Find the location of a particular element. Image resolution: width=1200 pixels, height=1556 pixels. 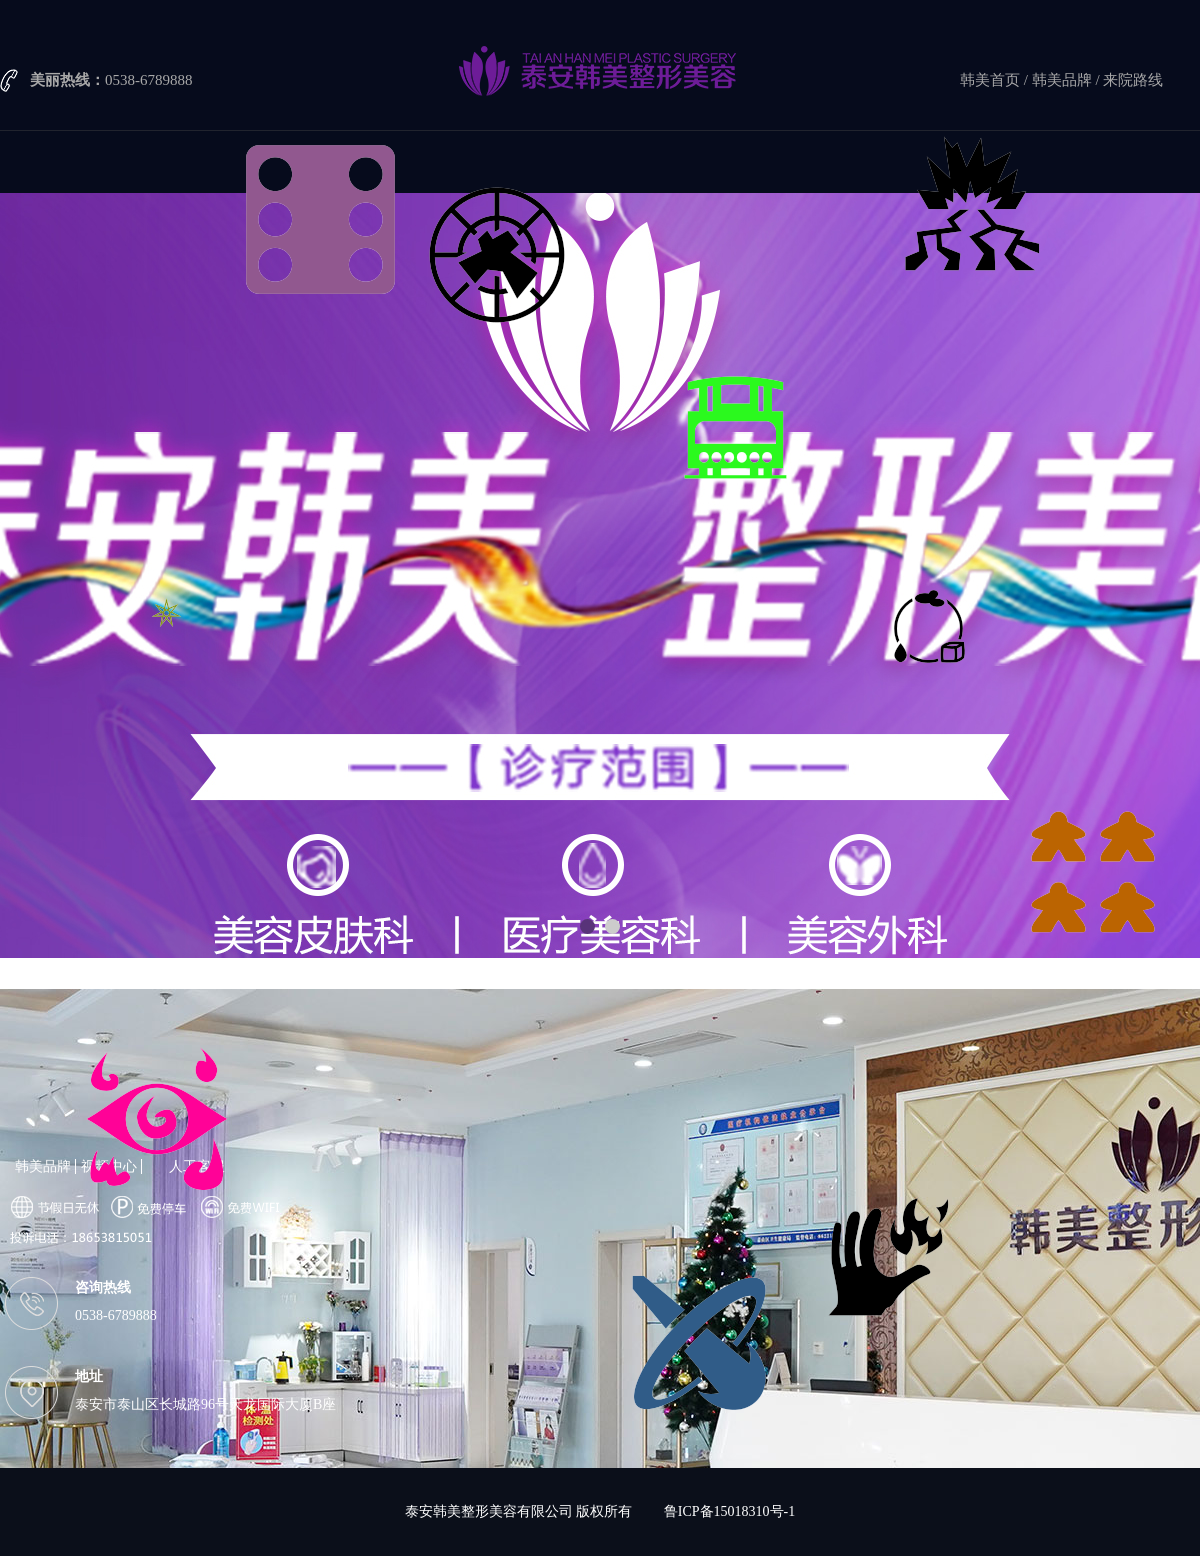

access public transit or tram services is located at coordinates (735, 427).